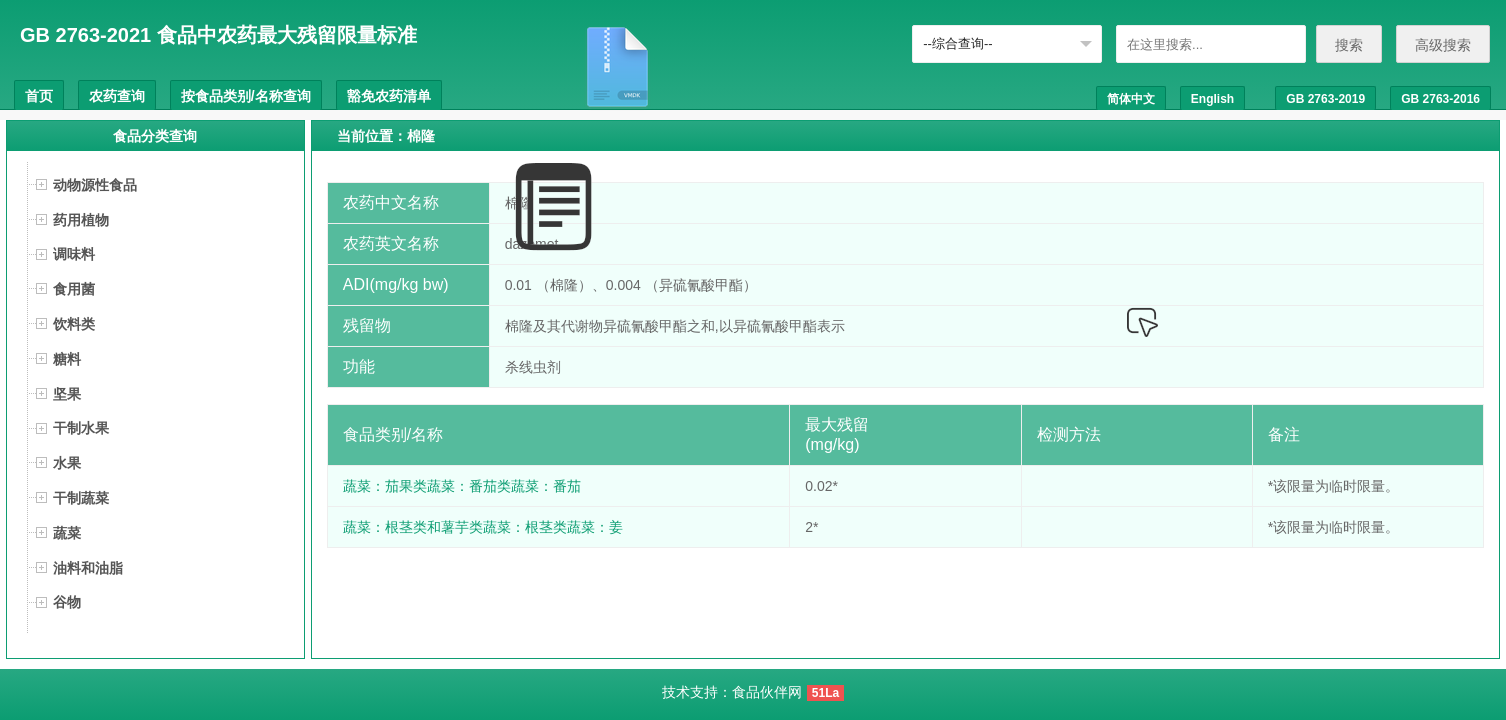  What do you see at coordinates (1142, 321) in the screenshot?
I see `access pointer and cursor accessibility settings` at bounding box center [1142, 321].